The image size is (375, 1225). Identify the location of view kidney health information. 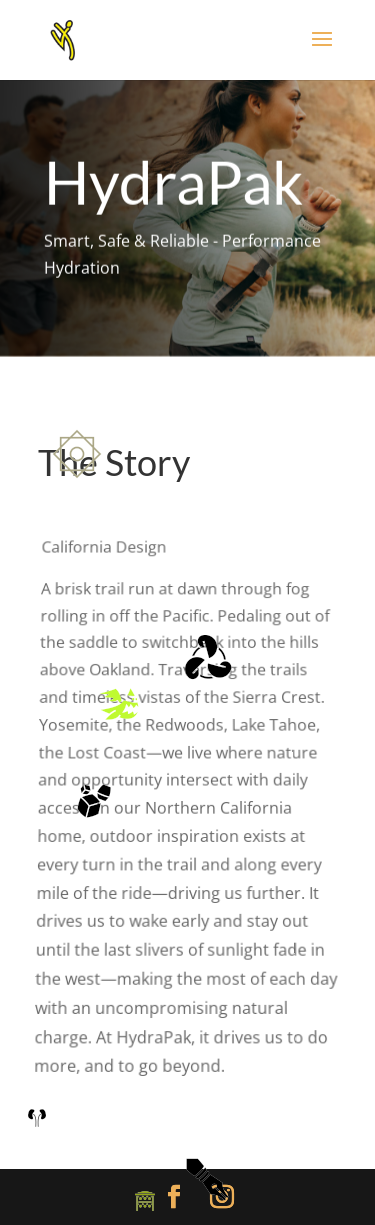
(37, 1118).